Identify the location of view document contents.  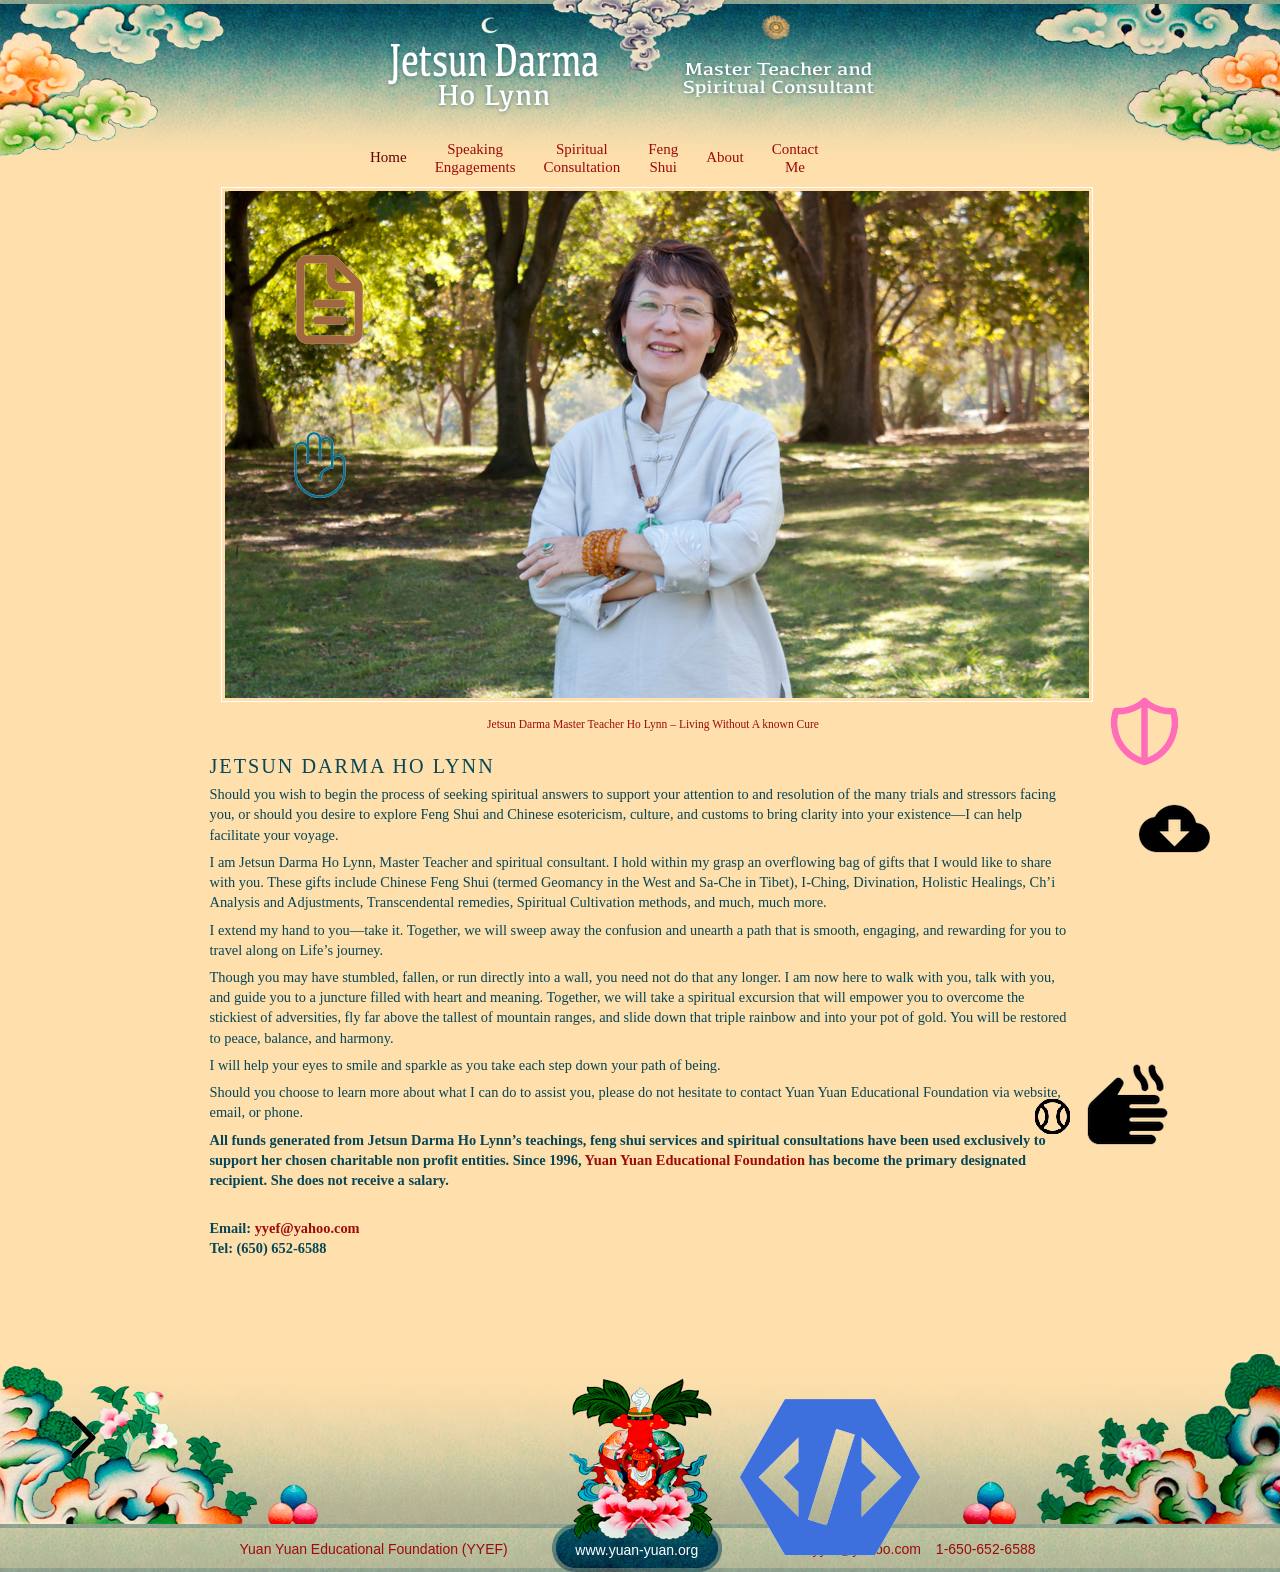
(329, 299).